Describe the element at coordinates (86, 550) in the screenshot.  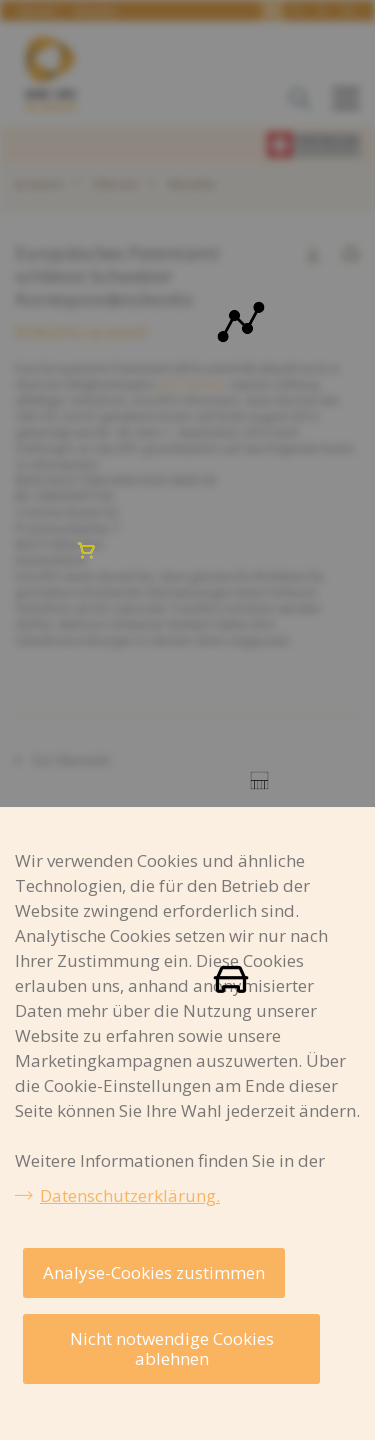
I see `view your shopping cart` at that location.